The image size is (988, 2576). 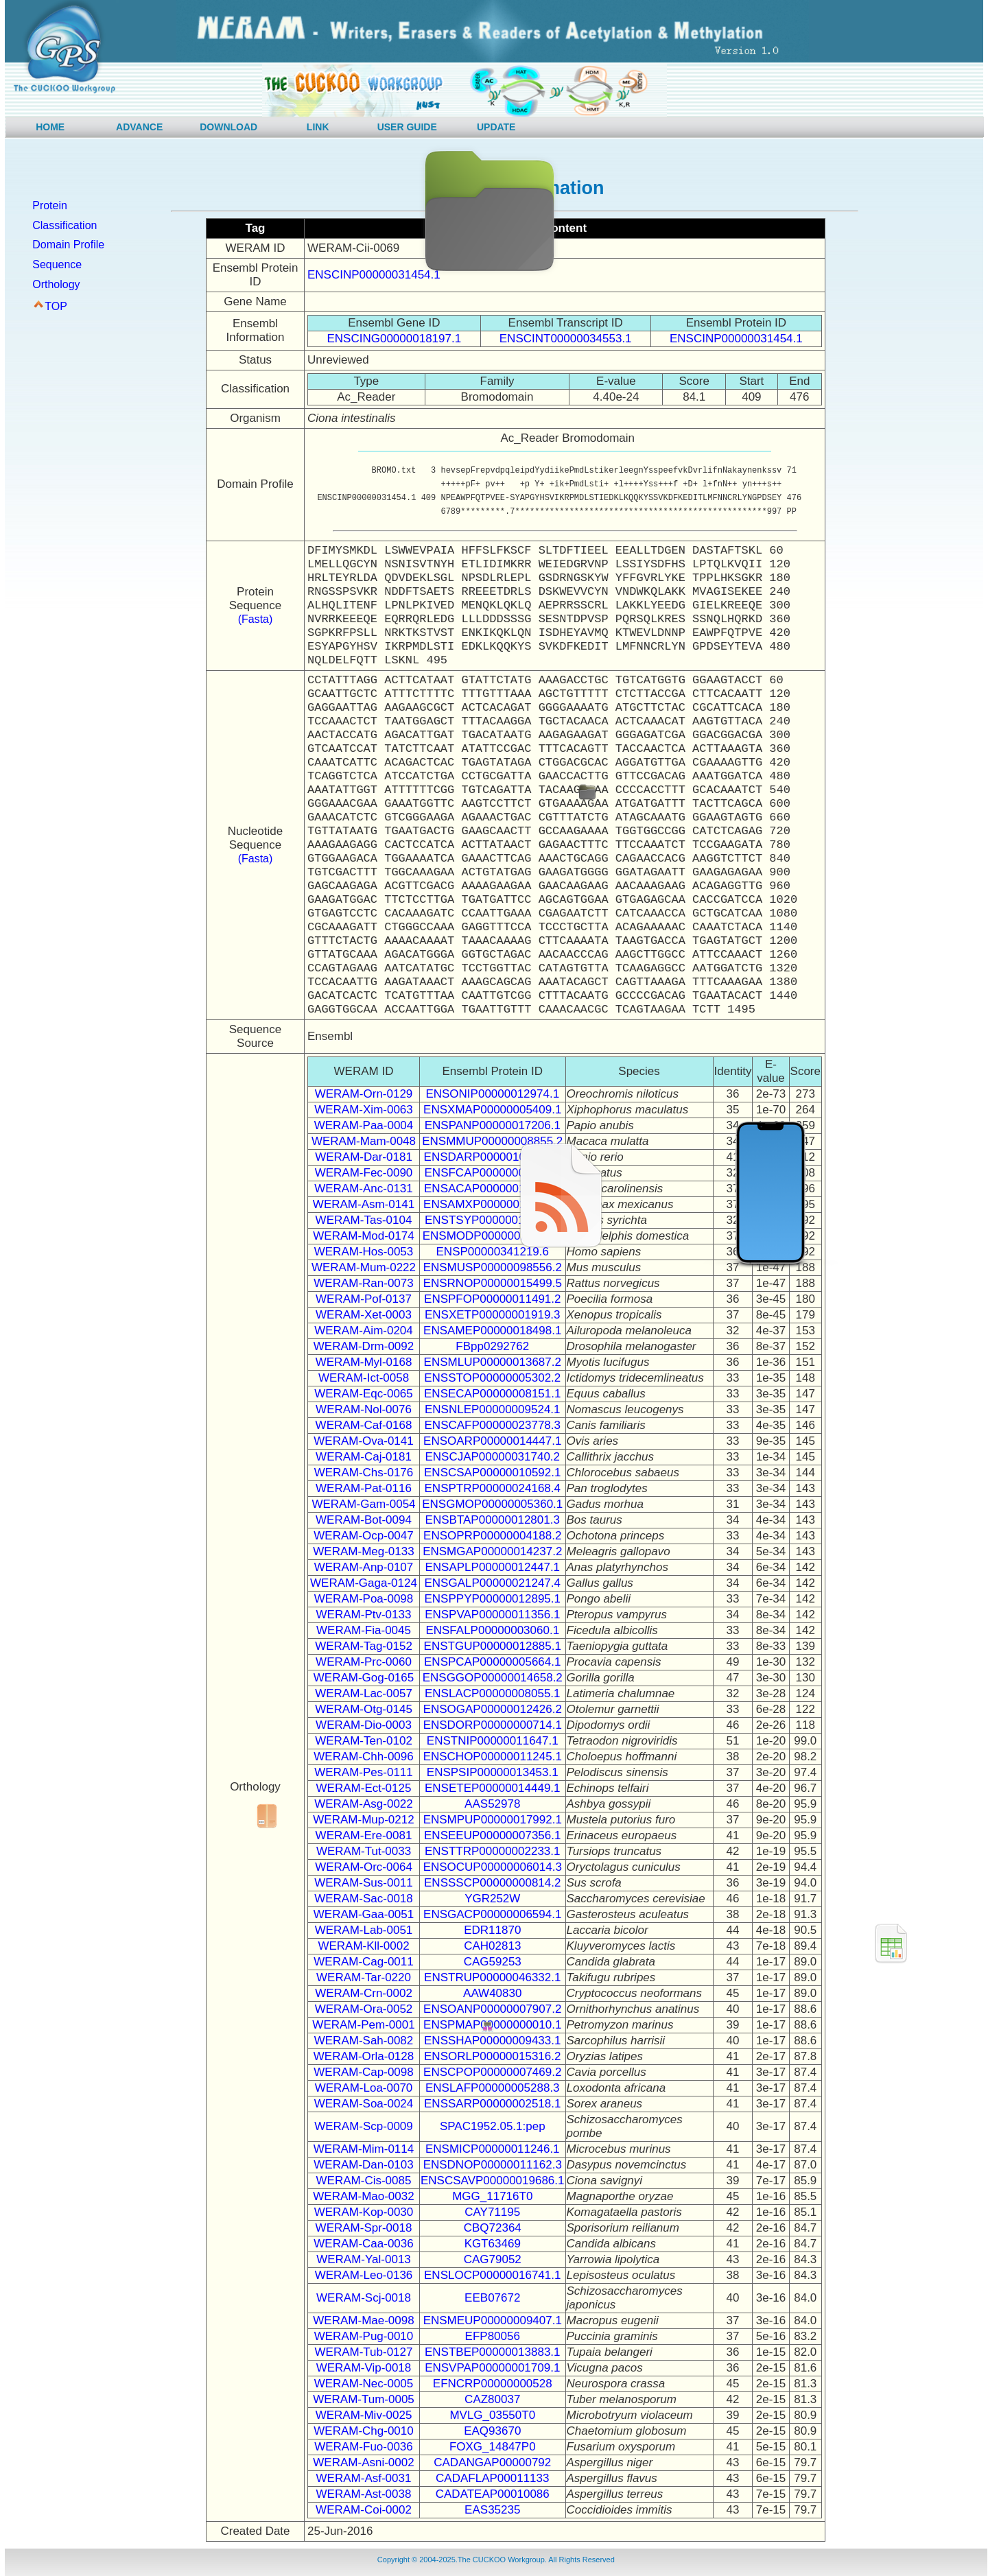 What do you see at coordinates (267, 1816) in the screenshot?
I see `a compressed archive or package file` at bounding box center [267, 1816].